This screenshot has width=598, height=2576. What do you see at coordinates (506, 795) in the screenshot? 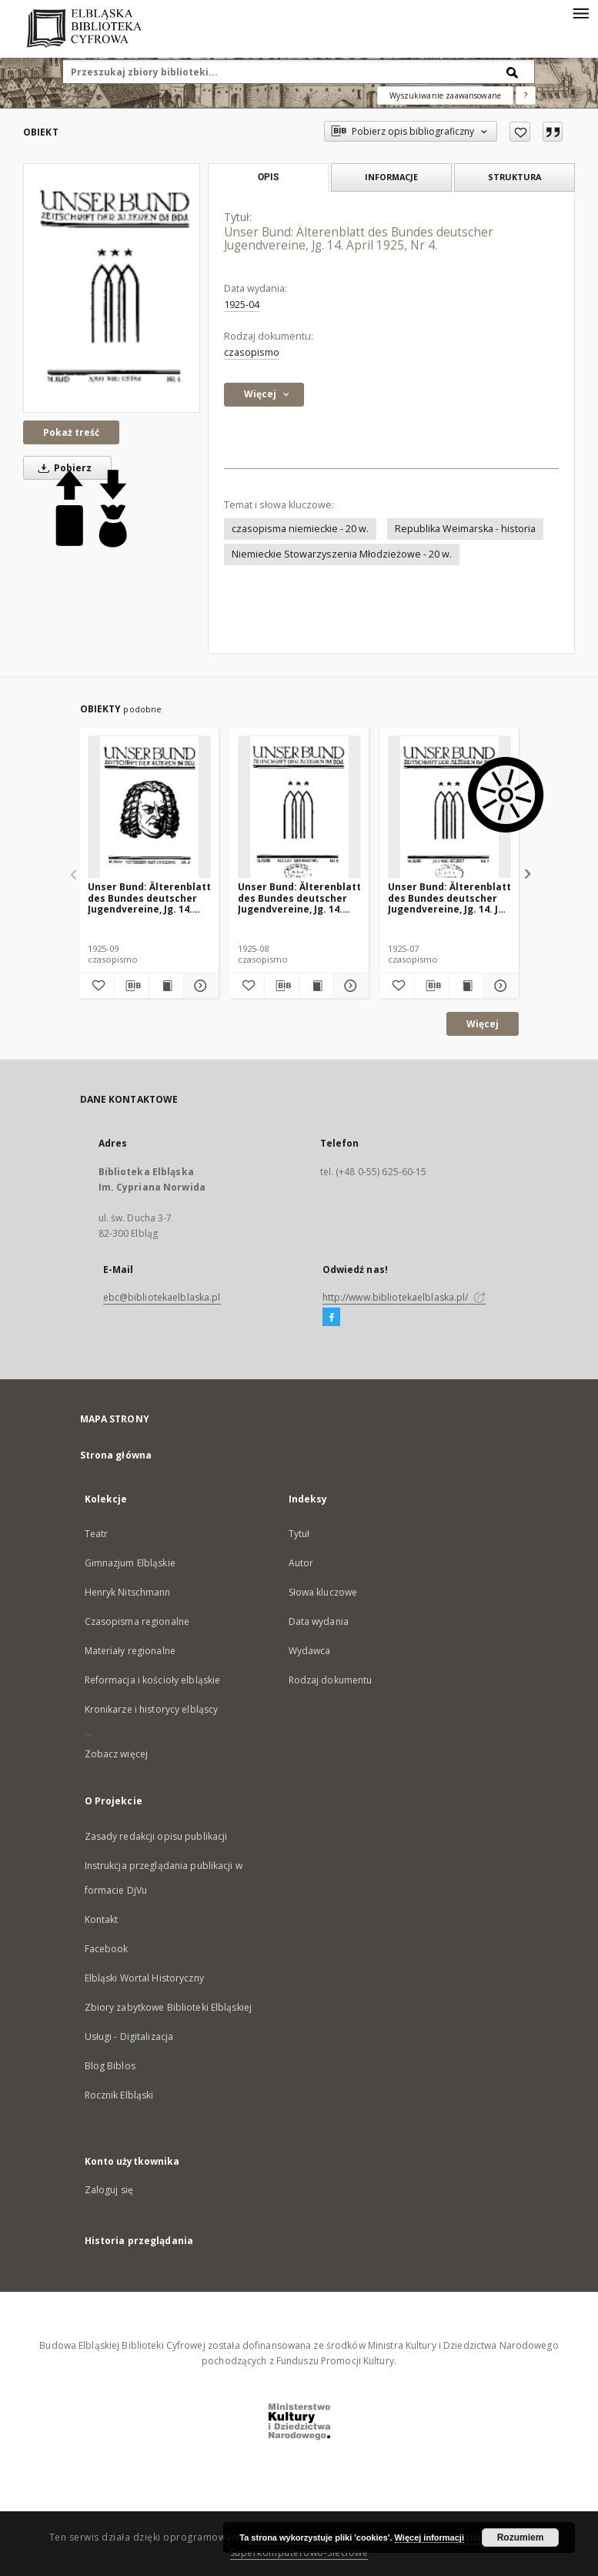
I see `select a wheel or cart component in a game` at bounding box center [506, 795].